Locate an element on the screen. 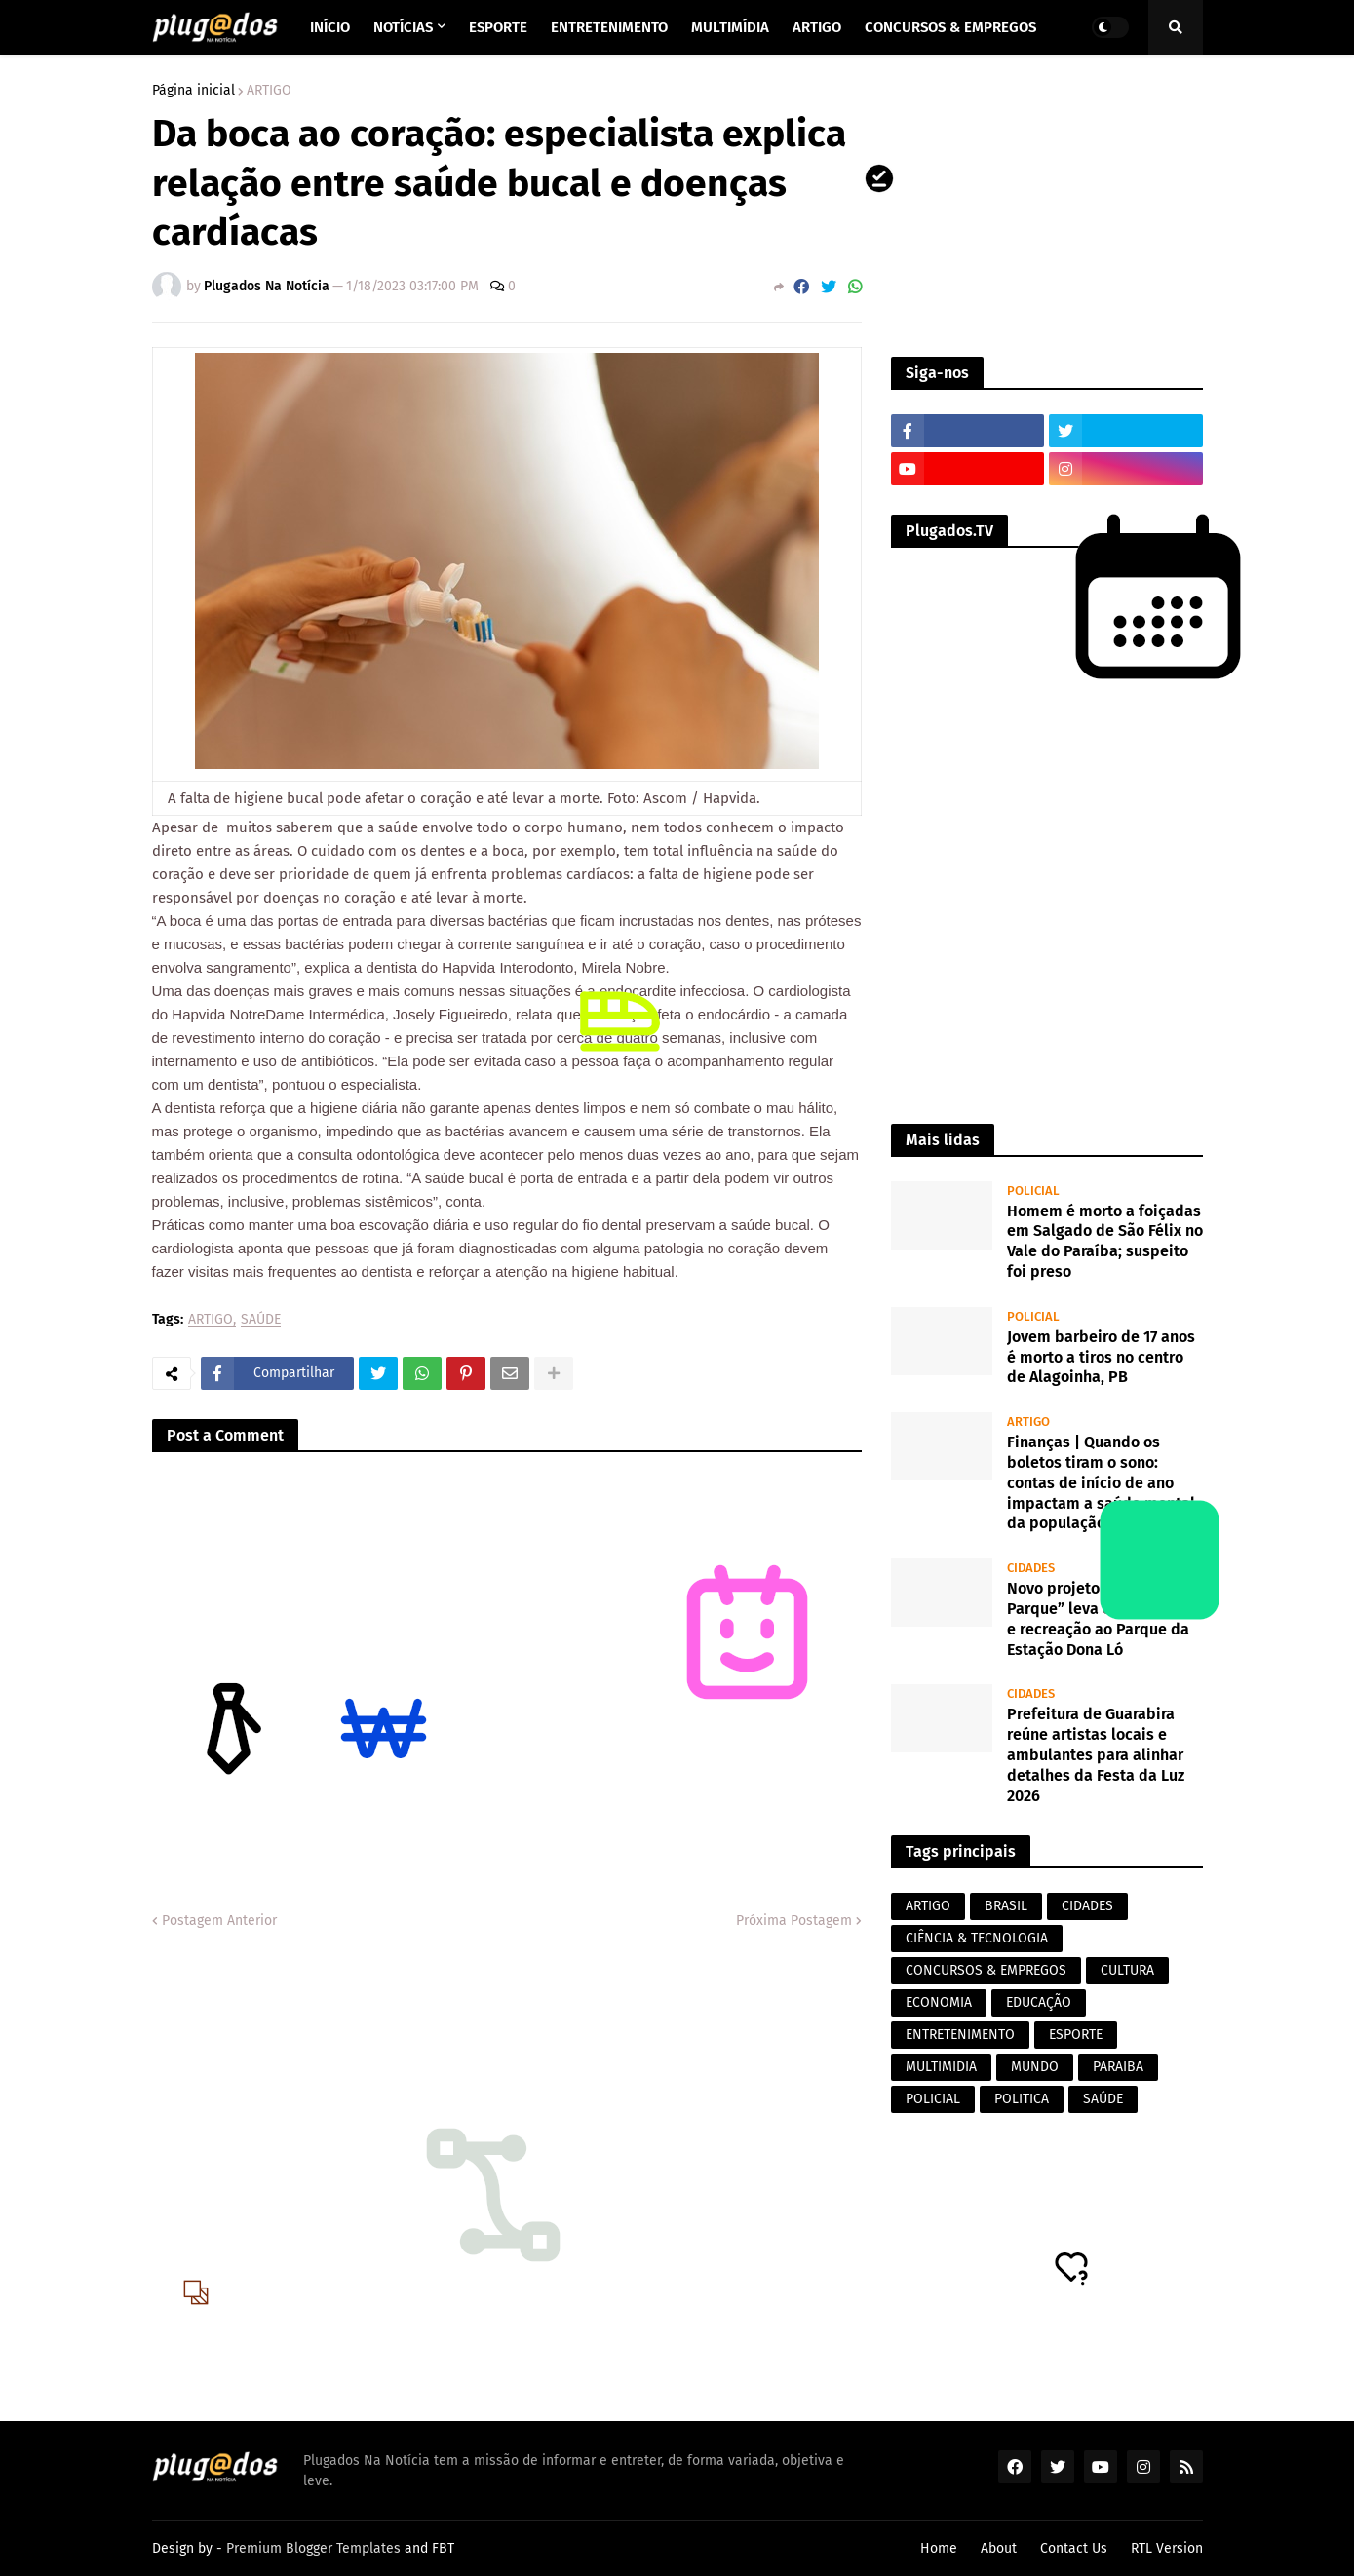 The height and width of the screenshot is (2576, 1354). view train schedules or railway options is located at coordinates (620, 1019).